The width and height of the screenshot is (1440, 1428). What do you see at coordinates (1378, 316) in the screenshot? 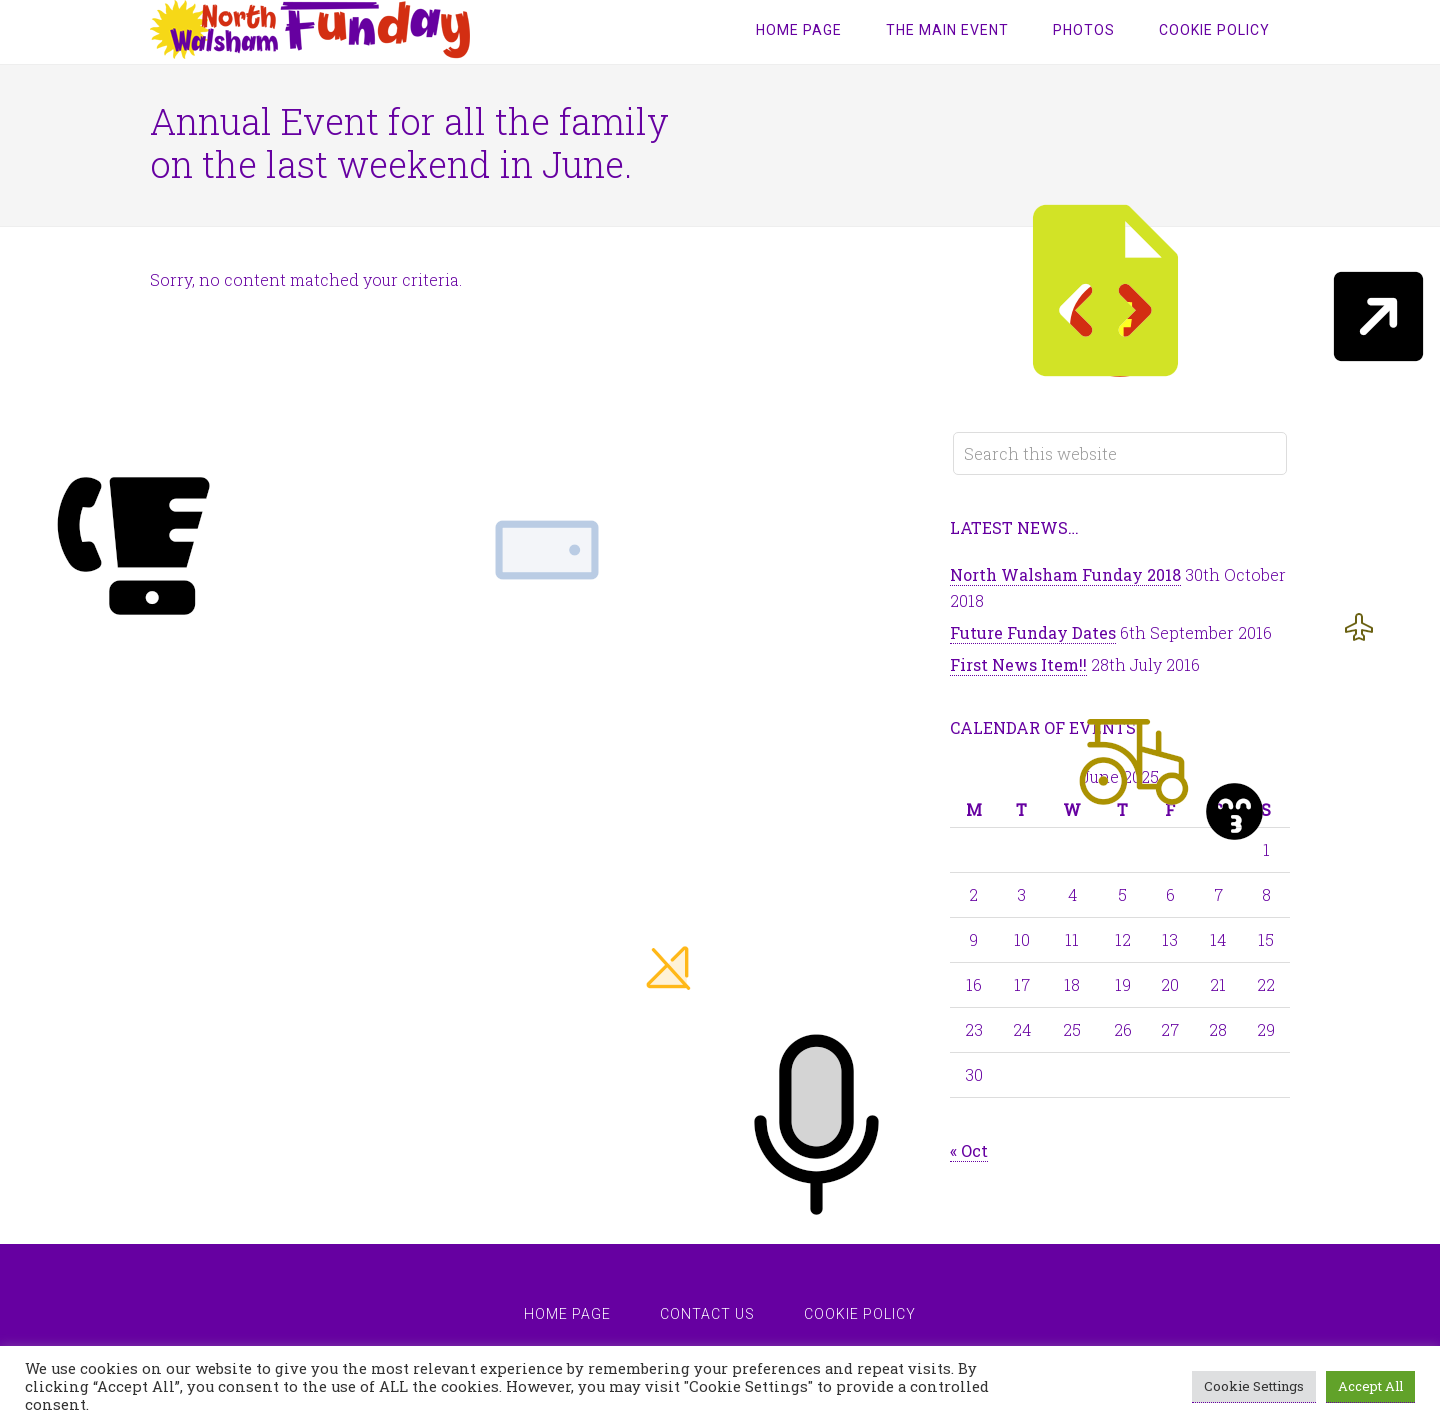
I see `open link in new tab or window` at bounding box center [1378, 316].